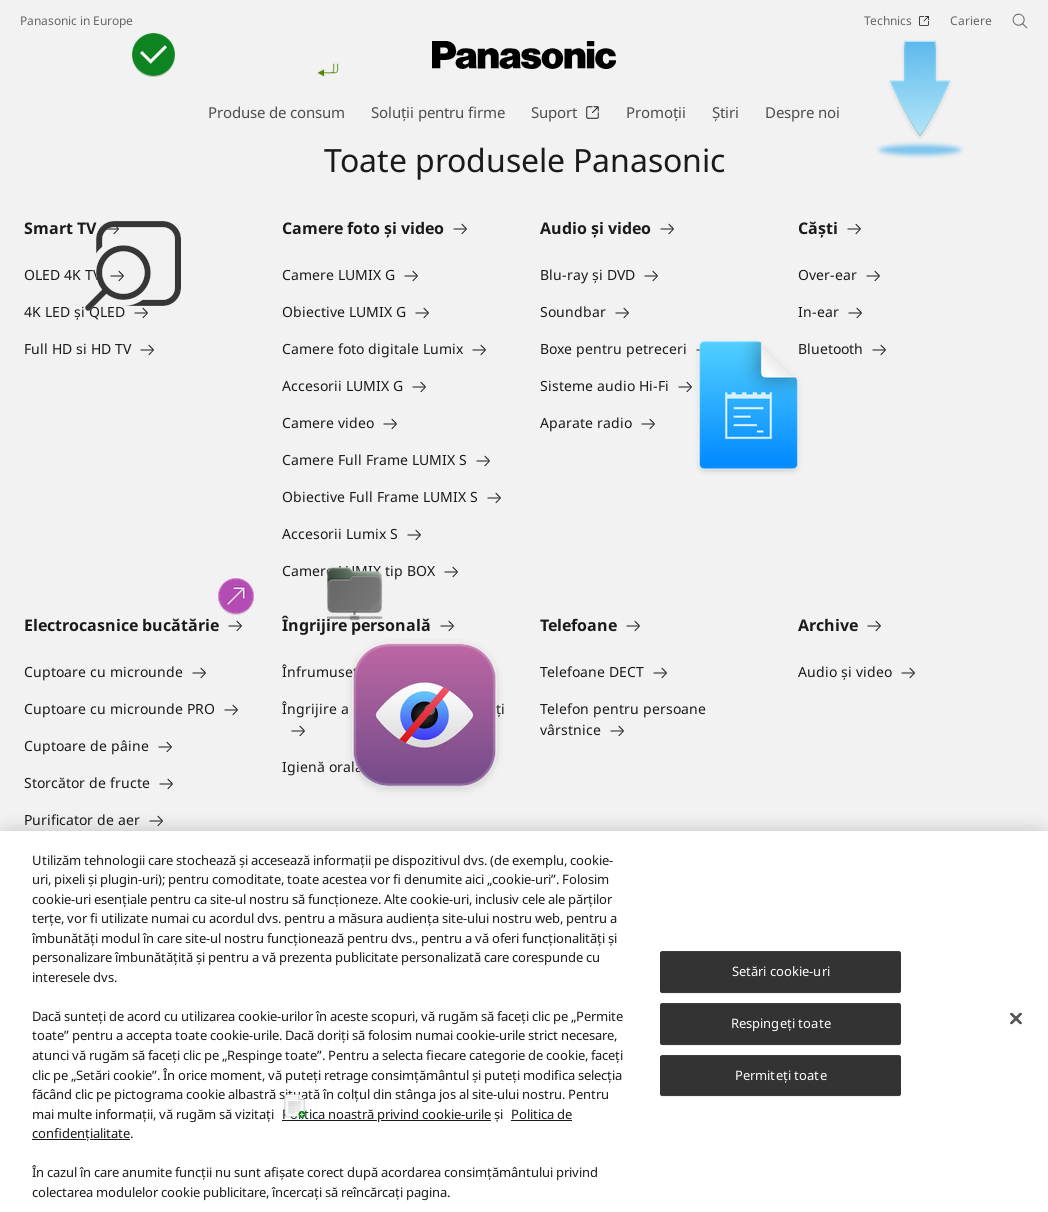 The image size is (1048, 1212). I want to click on open privacy and security settings, so click(424, 717).